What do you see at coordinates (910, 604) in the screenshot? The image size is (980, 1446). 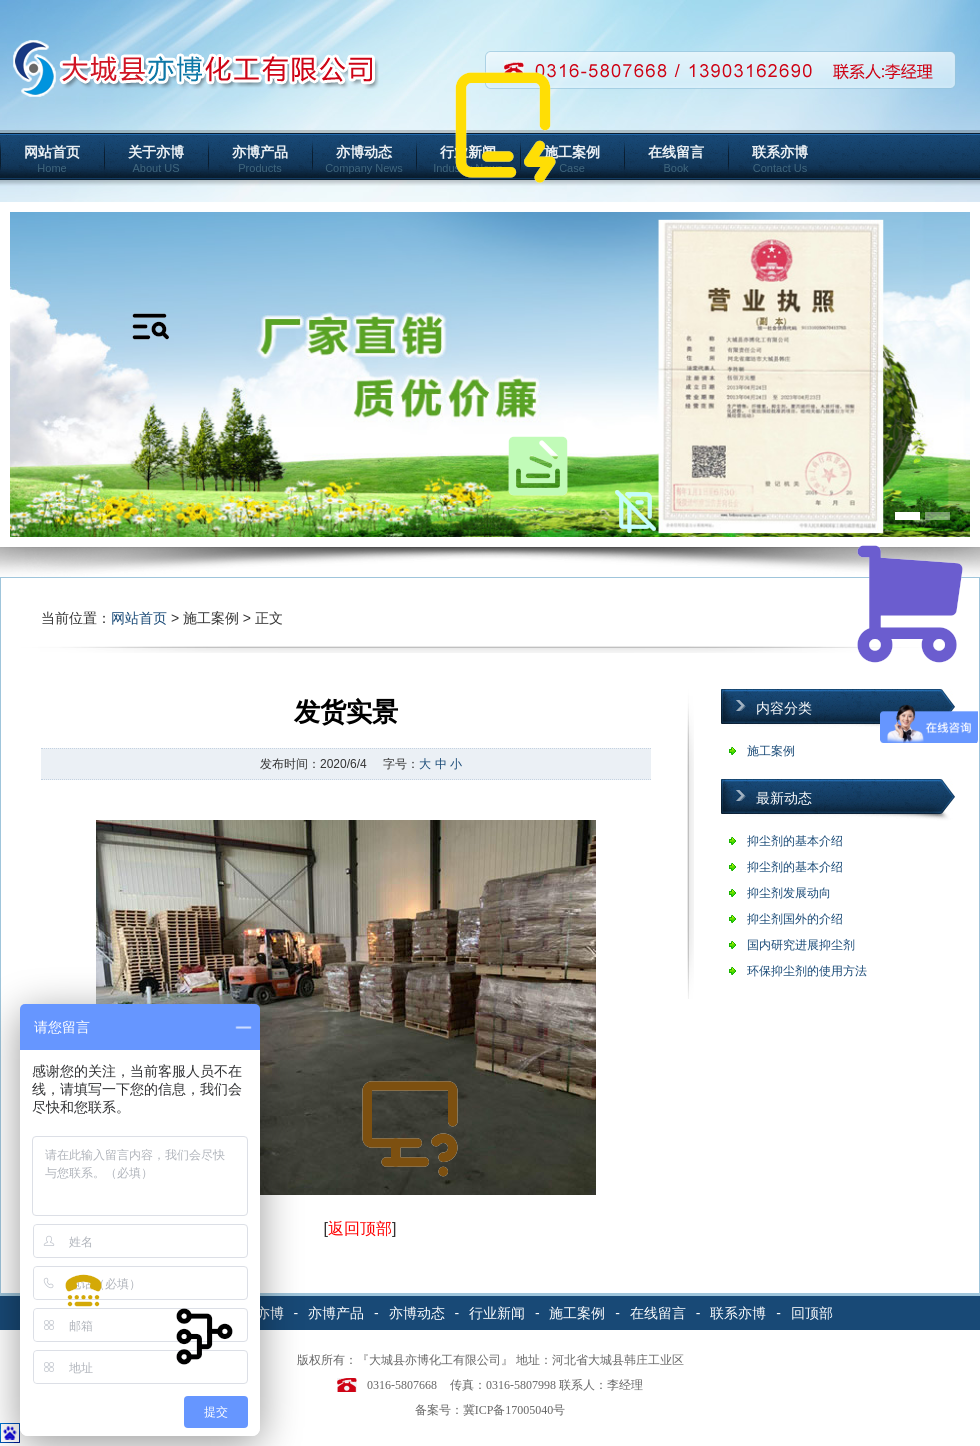 I see `view your shopping cart` at bounding box center [910, 604].